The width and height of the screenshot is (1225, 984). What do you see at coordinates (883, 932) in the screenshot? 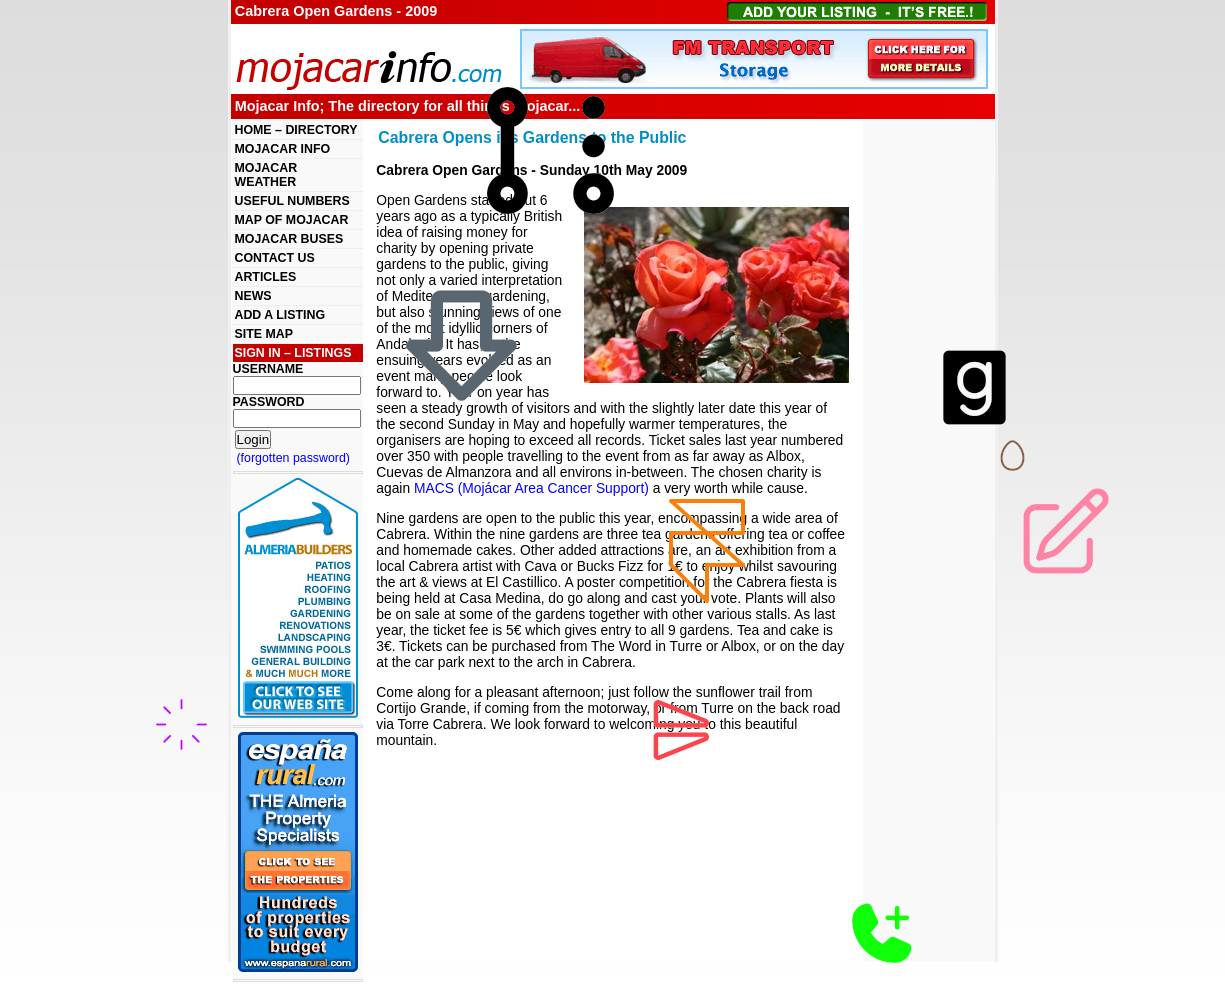
I see `add a new contact` at bounding box center [883, 932].